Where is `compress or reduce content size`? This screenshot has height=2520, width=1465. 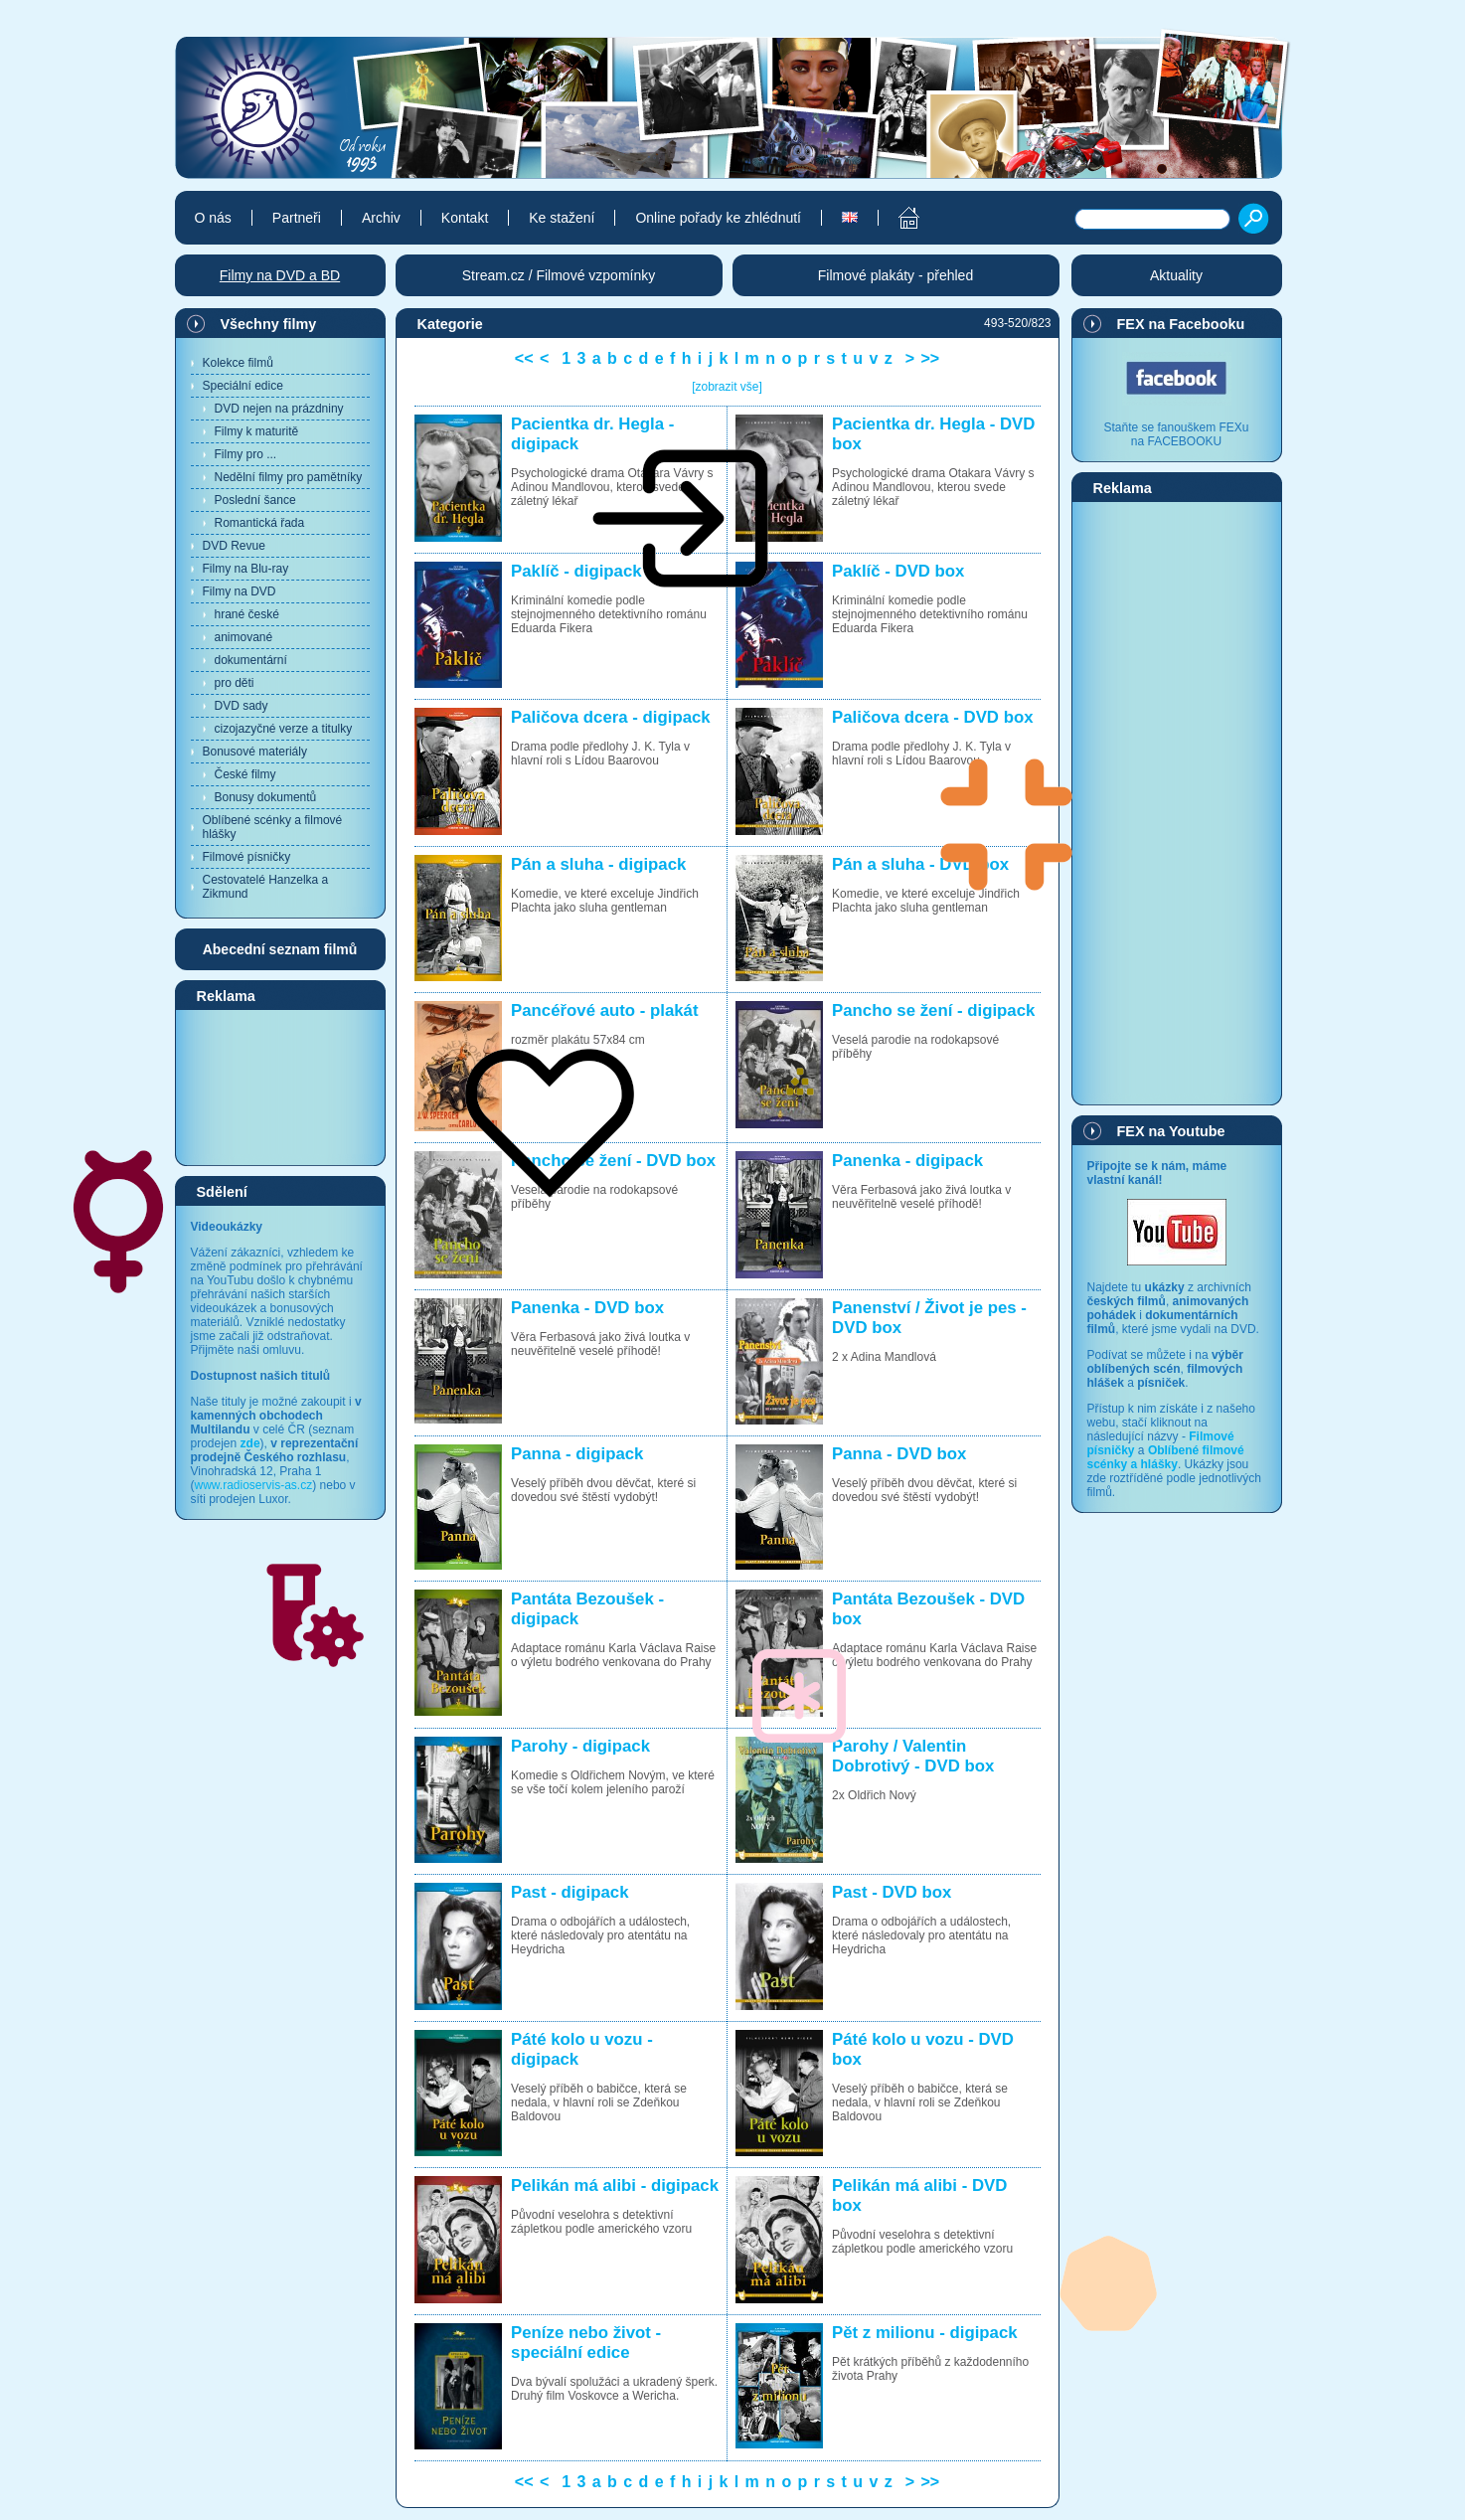 compress or reduce content size is located at coordinates (1006, 824).